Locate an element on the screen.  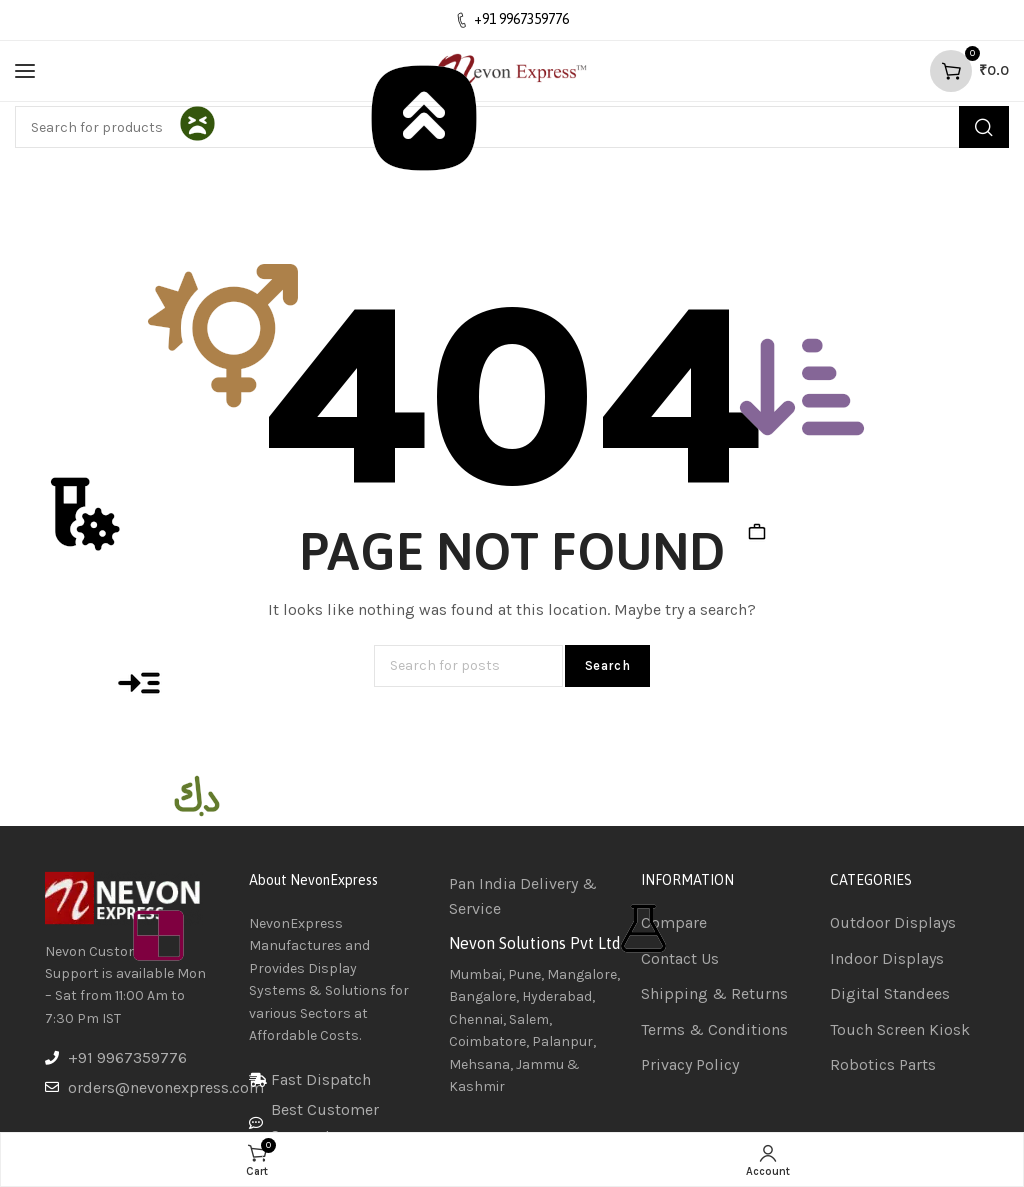
access experimental or beta features is located at coordinates (643, 928).